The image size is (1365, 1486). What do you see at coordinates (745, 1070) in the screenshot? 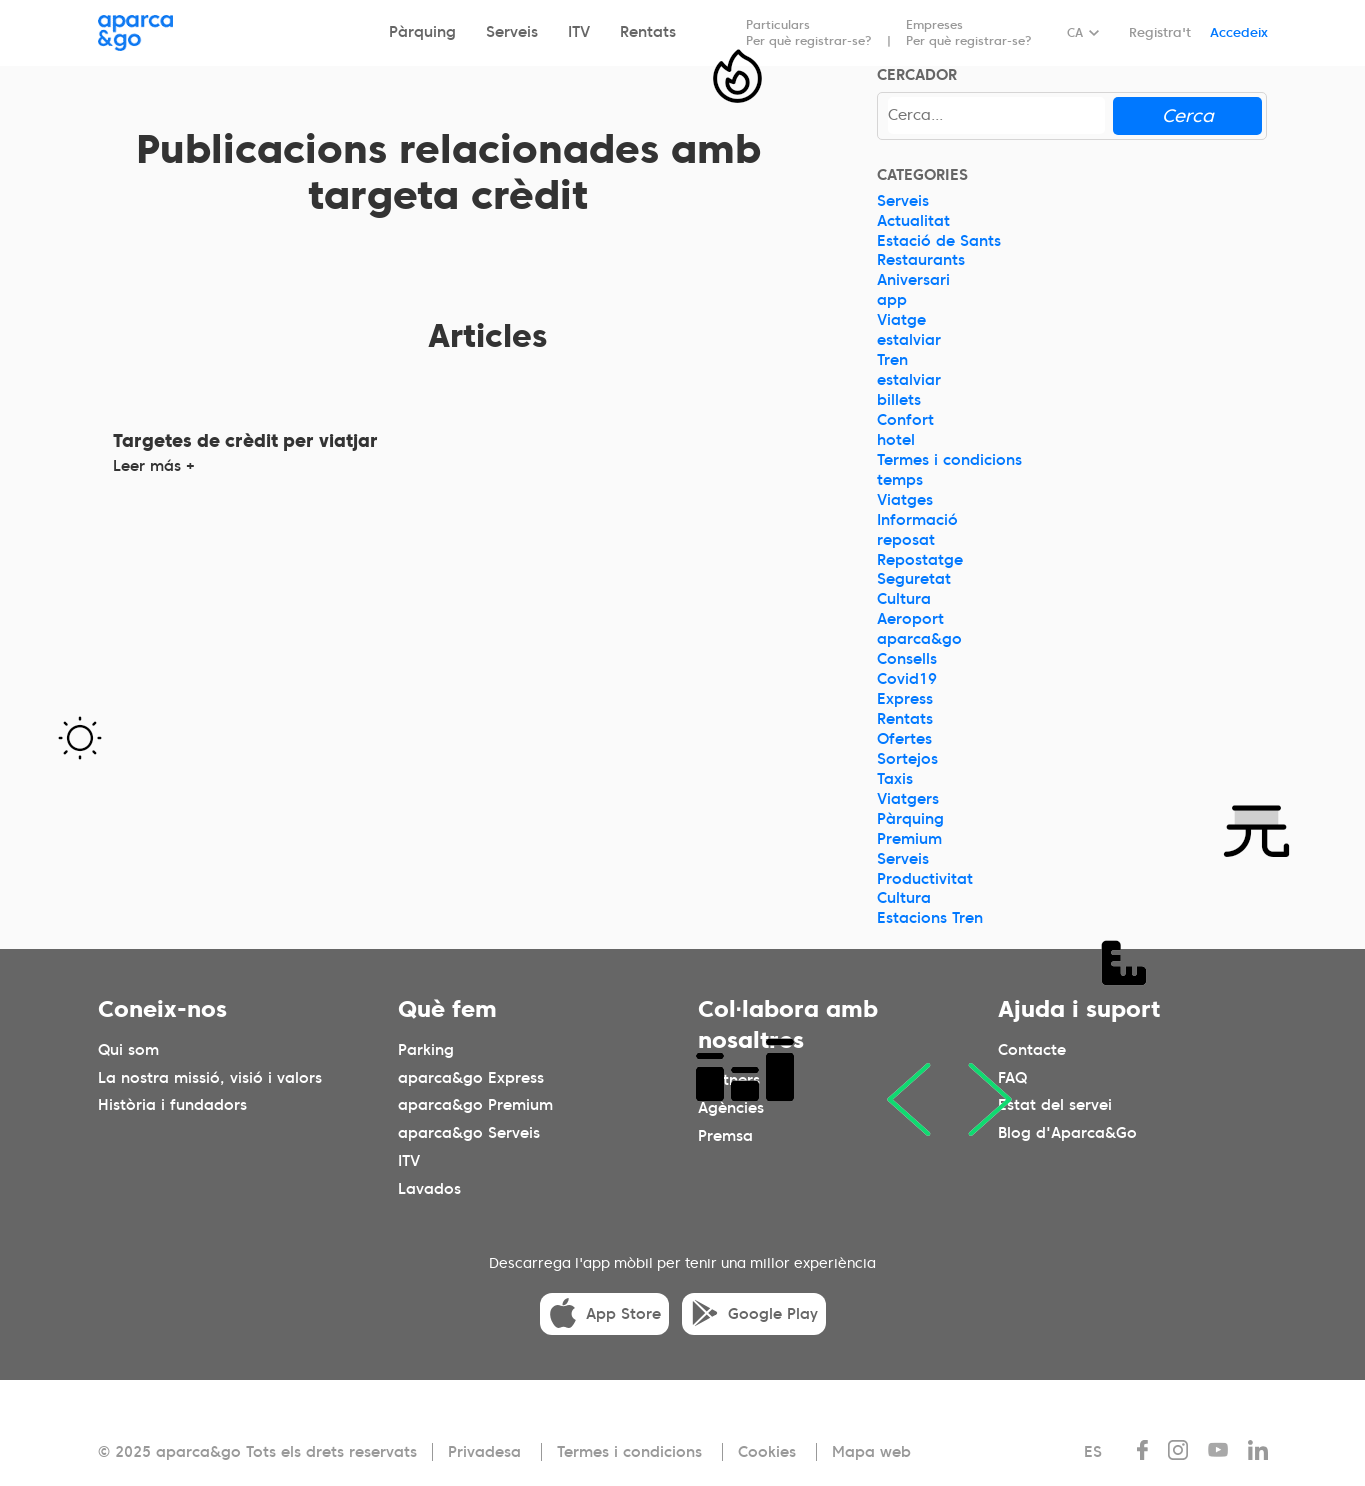
I see `adjust audio equalizer settings` at bounding box center [745, 1070].